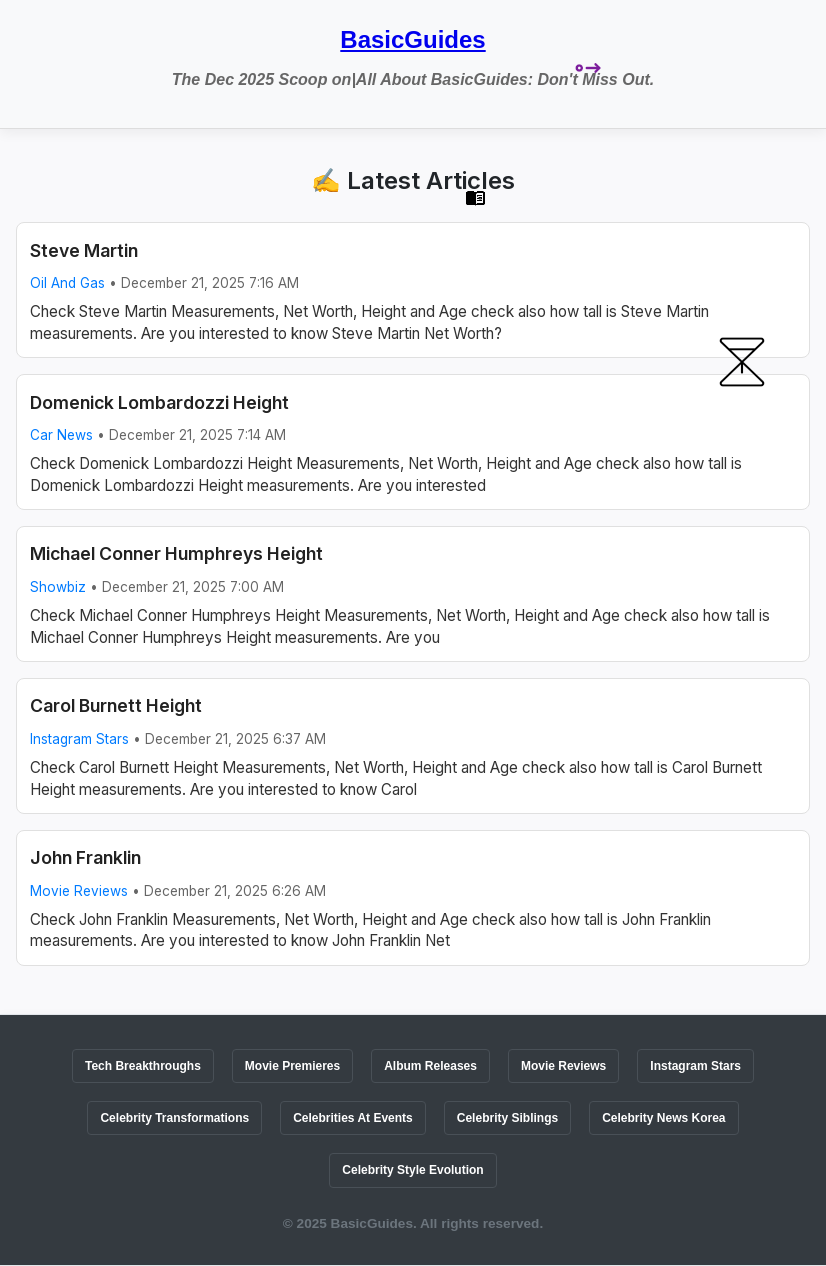  What do you see at coordinates (475, 197) in the screenshot?
I see `open menu or documentation` at bounding box center [475, 197].